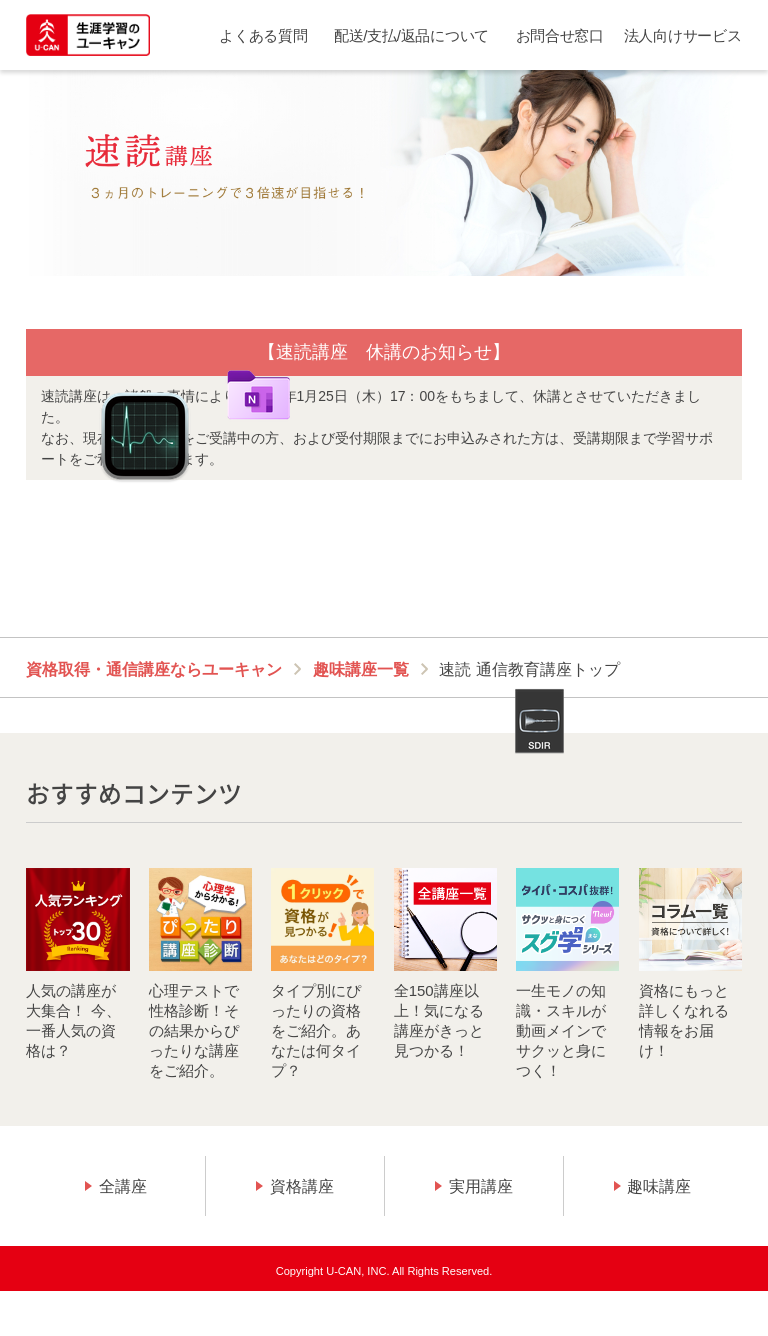 The image size is (768, 1336). Describe the element at coordinates (258, 396) in the screenshot. I see `open folder containing Microsoft OneNote files` at that location.